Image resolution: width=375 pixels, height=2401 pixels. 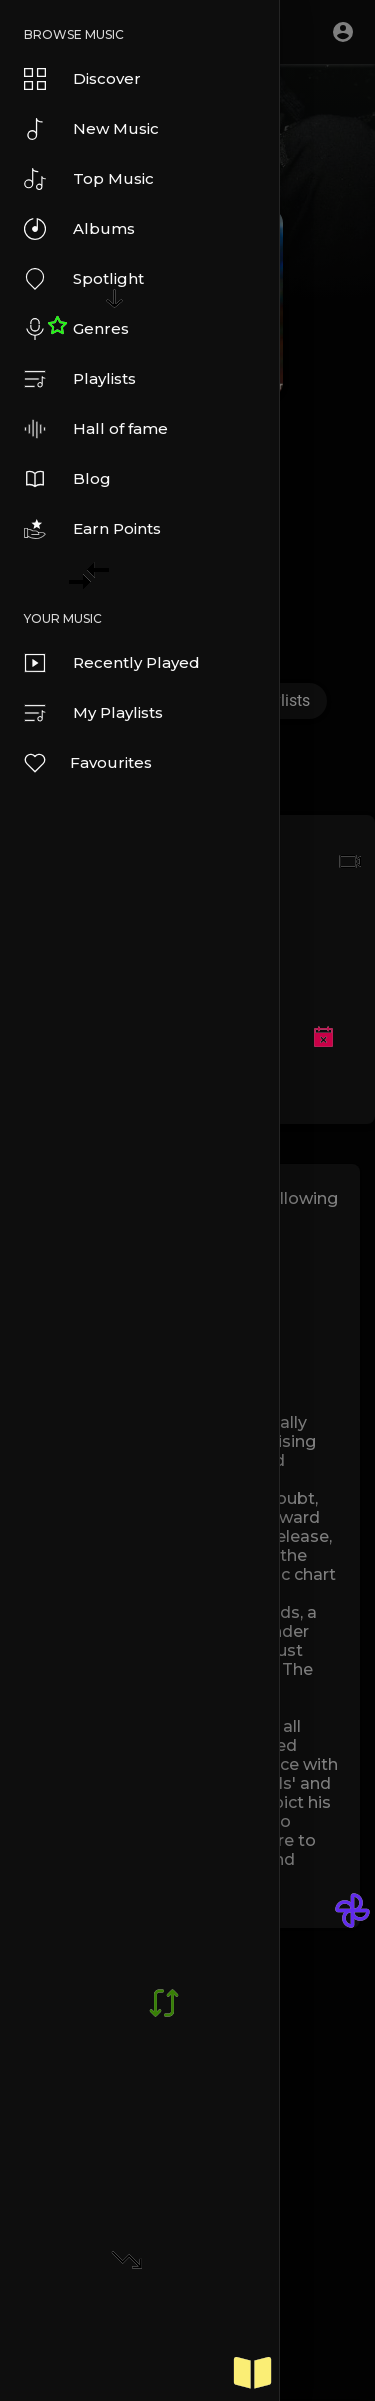 I want to click on scroll down or view more content, so click(x=114, y=298).